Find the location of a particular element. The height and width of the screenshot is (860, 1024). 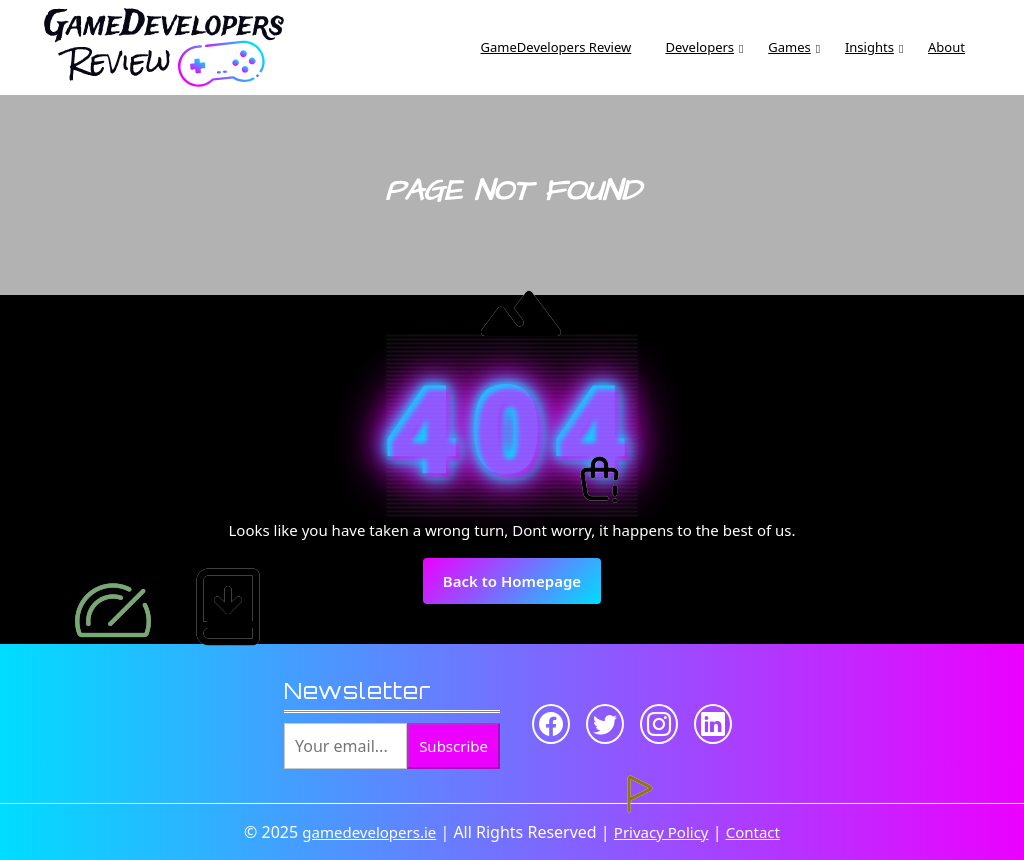

view speed or performance metrics is located at coordinates (113, 613).